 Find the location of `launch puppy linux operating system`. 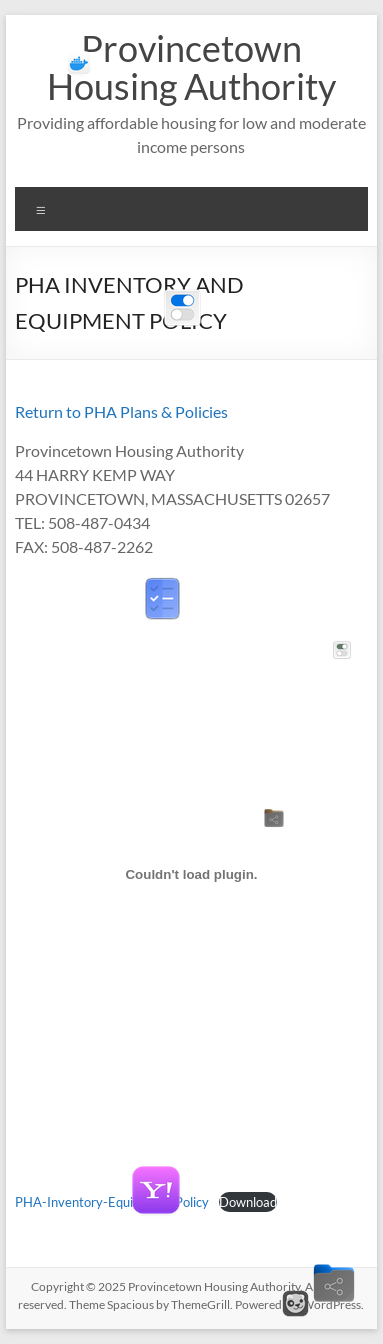

launch puppy linux operating system is located at coordinates (295, 1303).